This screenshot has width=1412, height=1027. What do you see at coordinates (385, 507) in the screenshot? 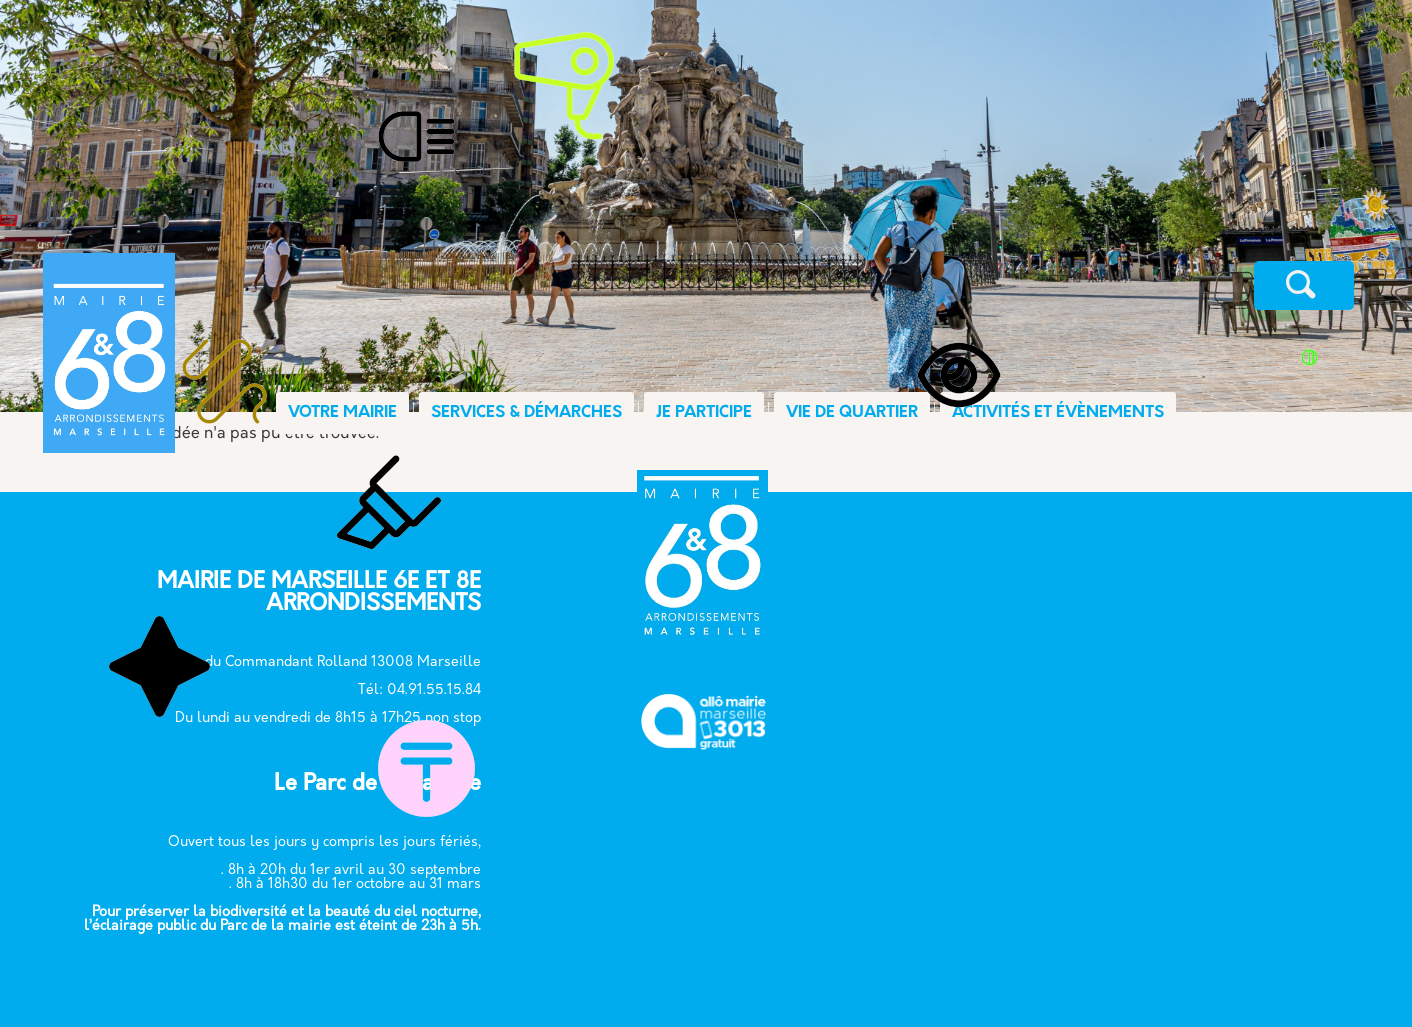
I see `highlight or mark selected text` at bounding box center [385, 507].